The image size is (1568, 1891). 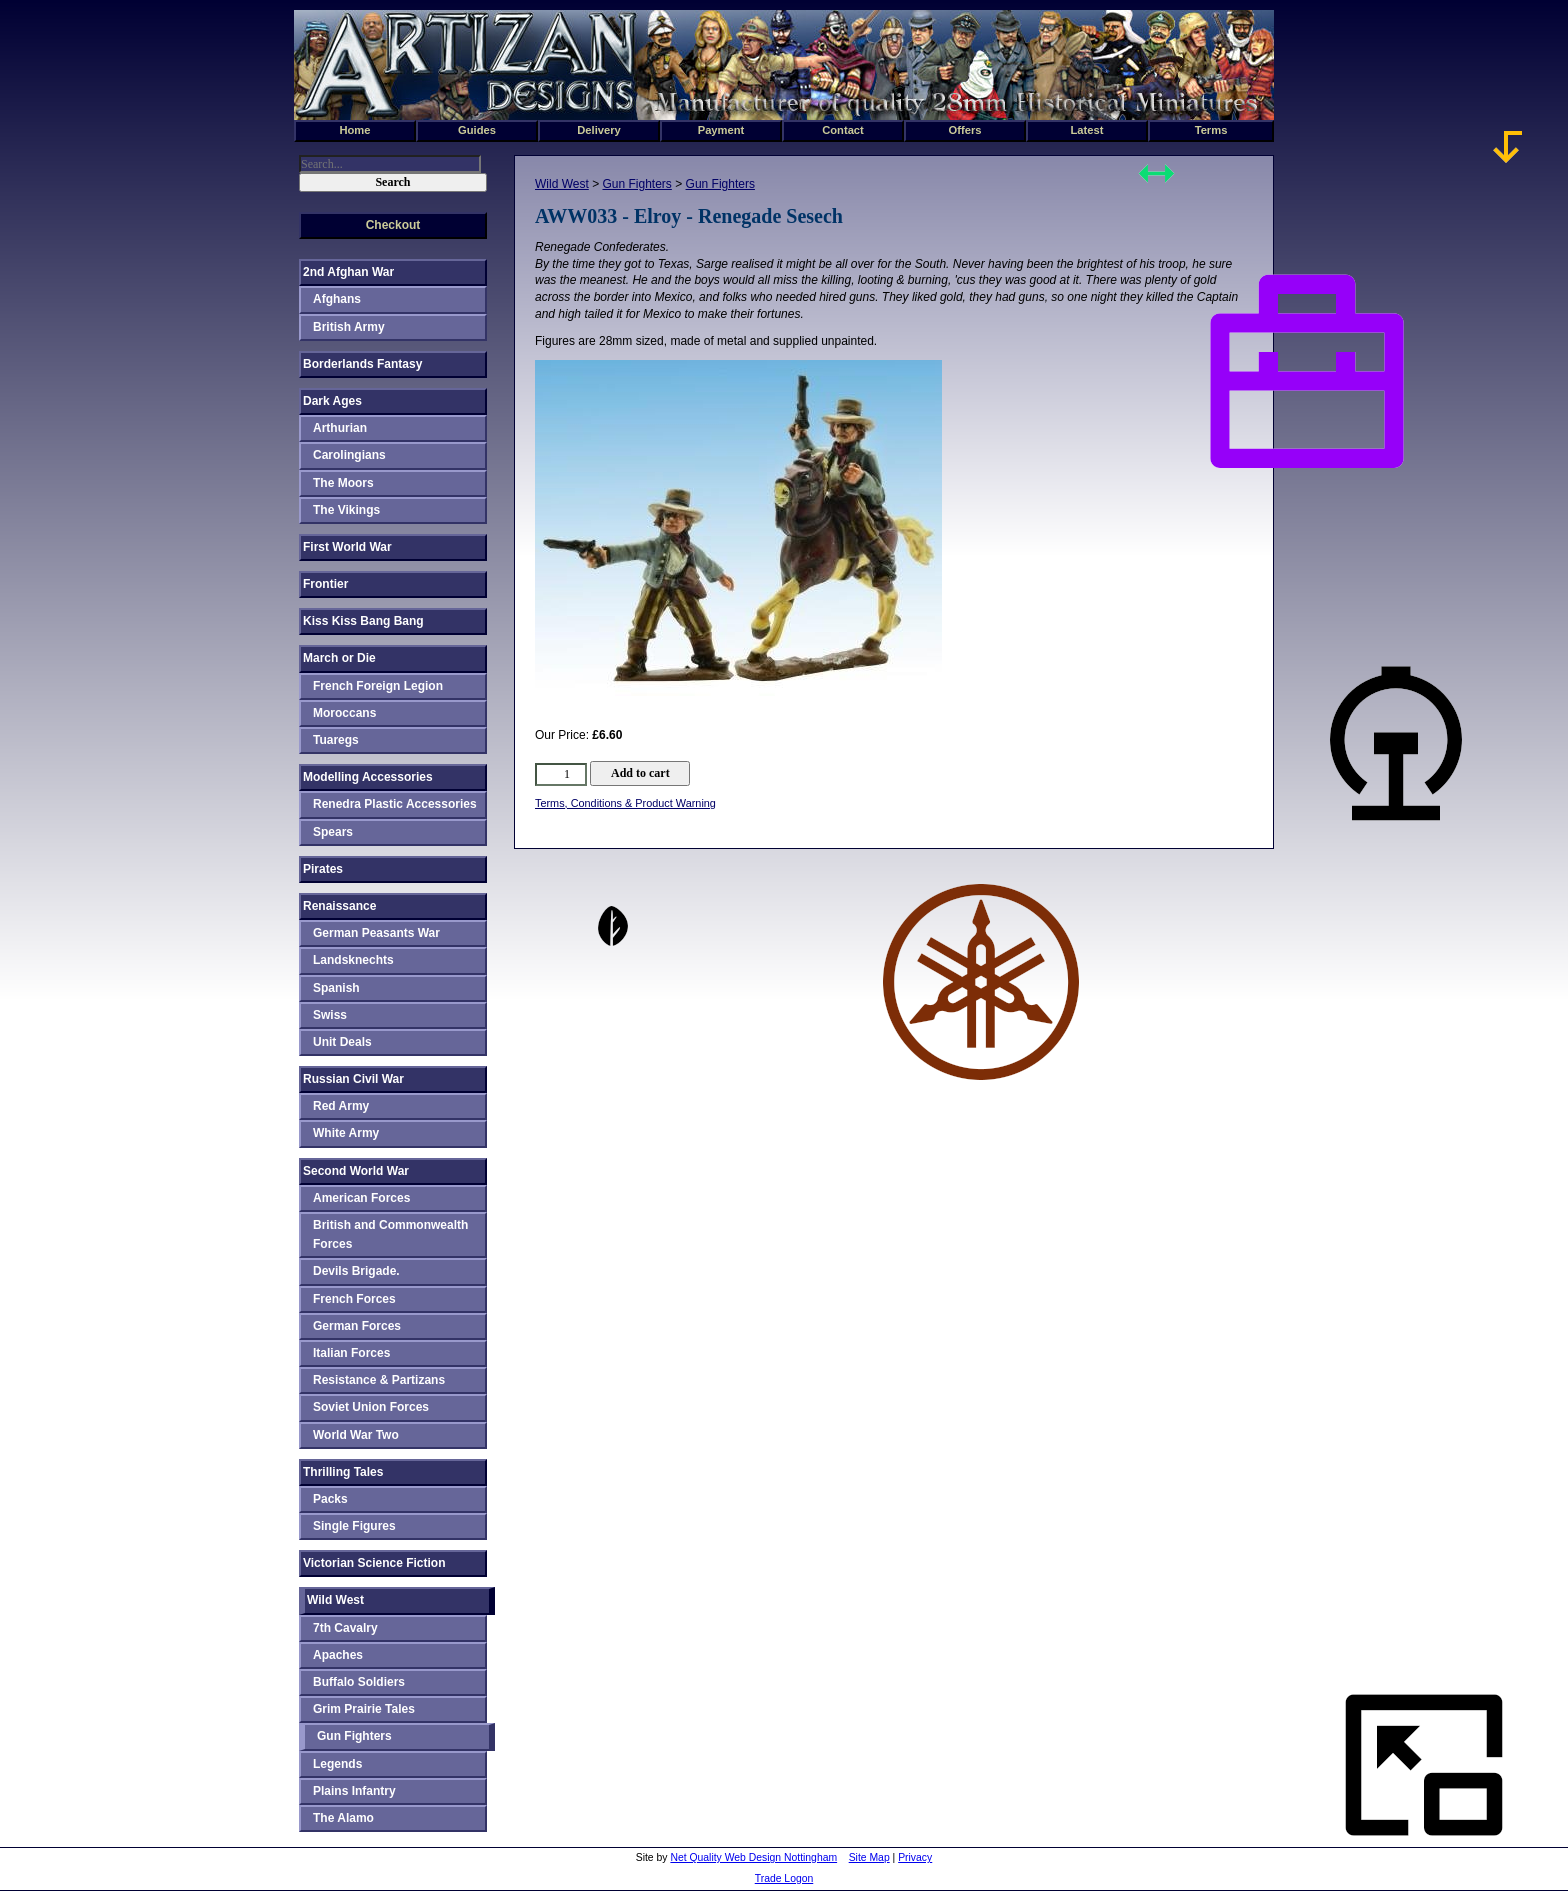 What do you see at coordinates (981, 982) in the screenshot?
I see `yamaha corporation logo` at bounding box center [981, 982].